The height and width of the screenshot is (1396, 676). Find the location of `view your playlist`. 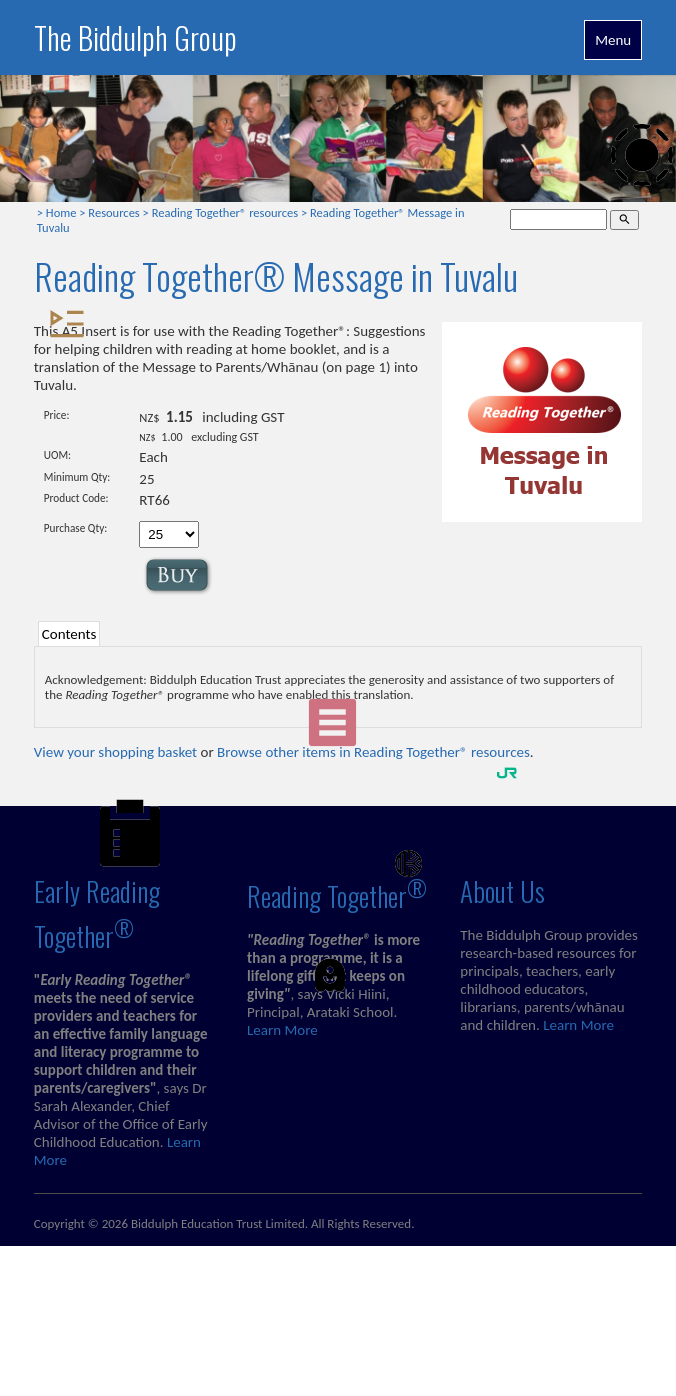

view your playlist is located at coordinates (67, 324).